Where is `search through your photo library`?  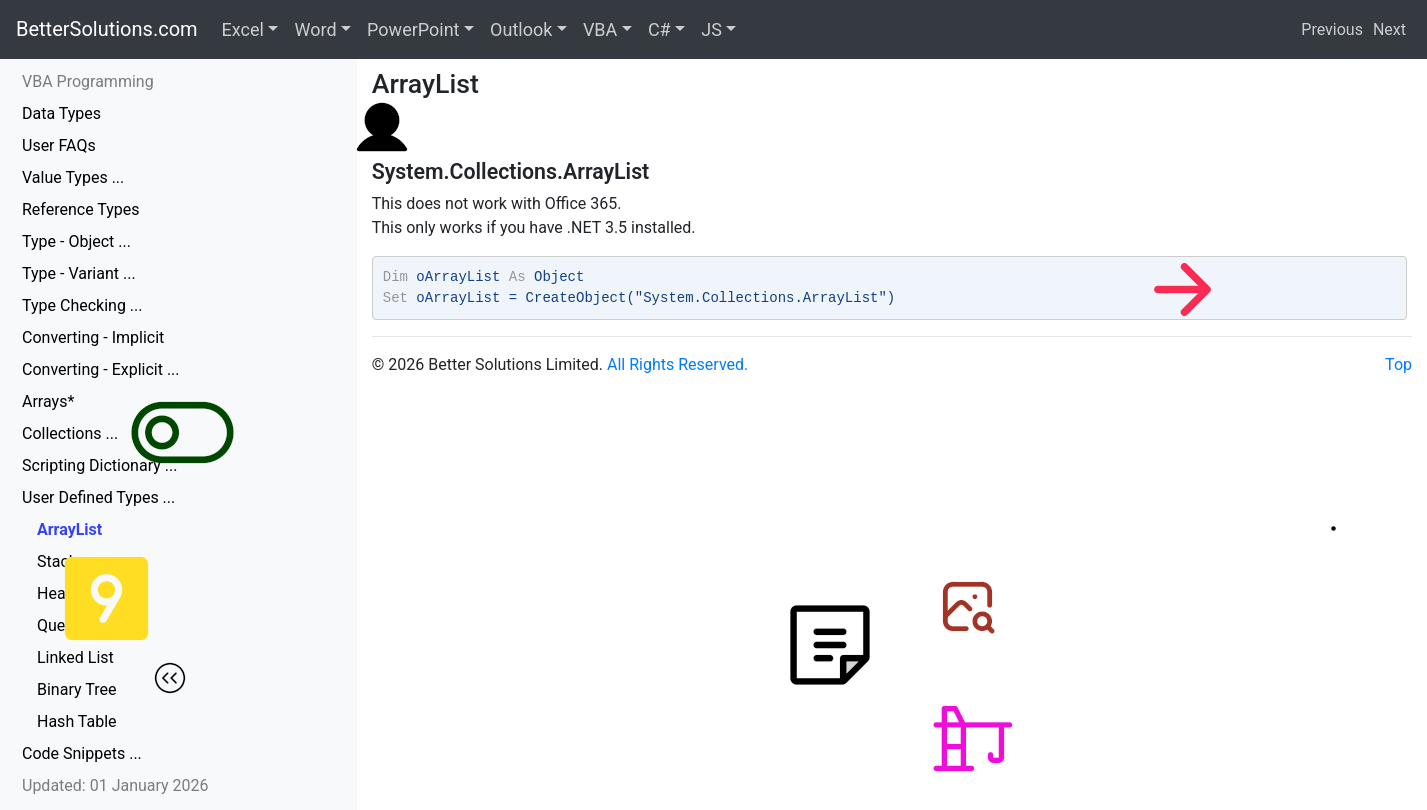 search through your photo library is located at coordinates (967, 606).